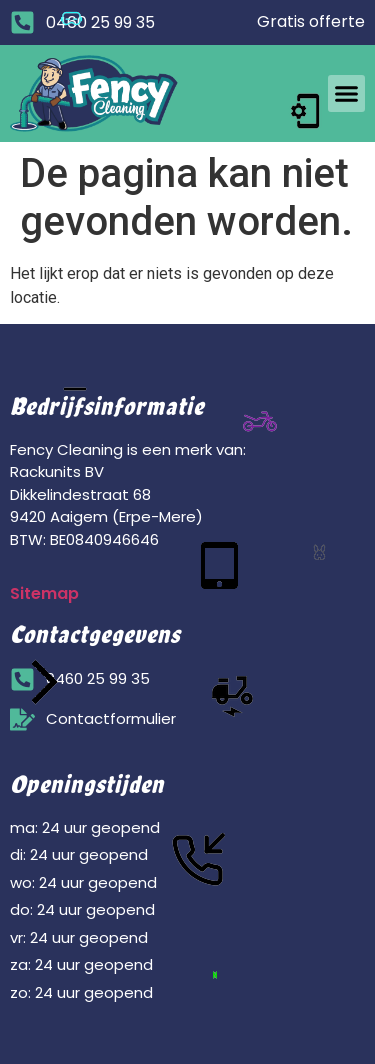 This screenshot has width=375, height=1064. What do you see at coordinates (220, 565) in the screenshot?
I see `switch to tablet view or mode` at bounding box center [220, 565].